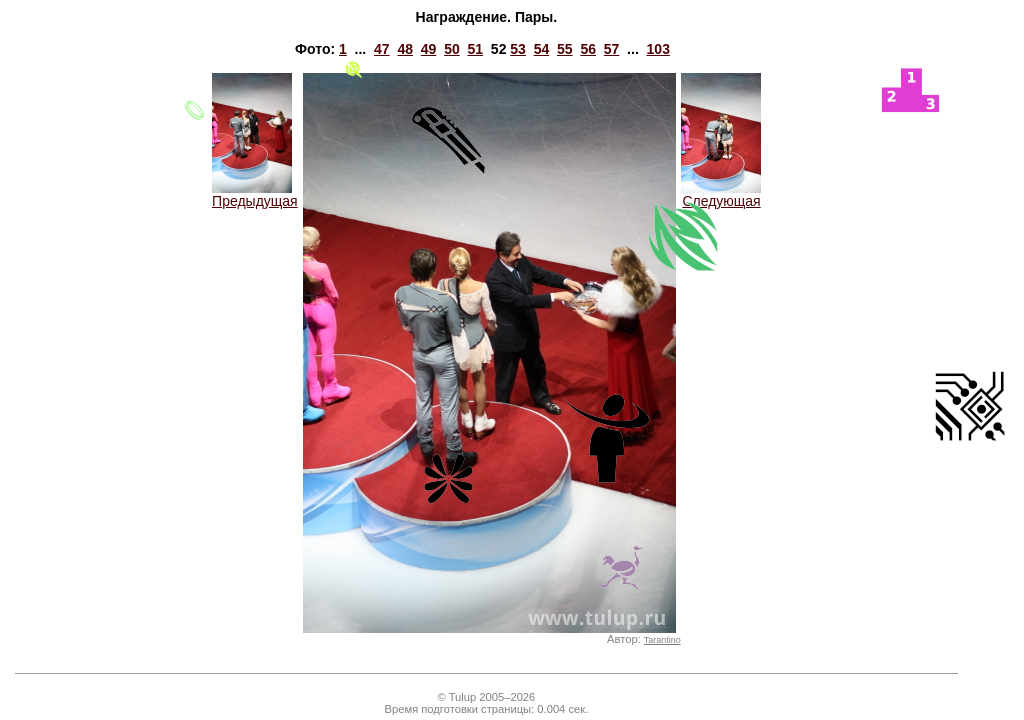 This screenshot has height=720, width=1024. Describe the element at coordinates (448, 478) in the screenshot. I see `equip fairy wings accessory` at that location.